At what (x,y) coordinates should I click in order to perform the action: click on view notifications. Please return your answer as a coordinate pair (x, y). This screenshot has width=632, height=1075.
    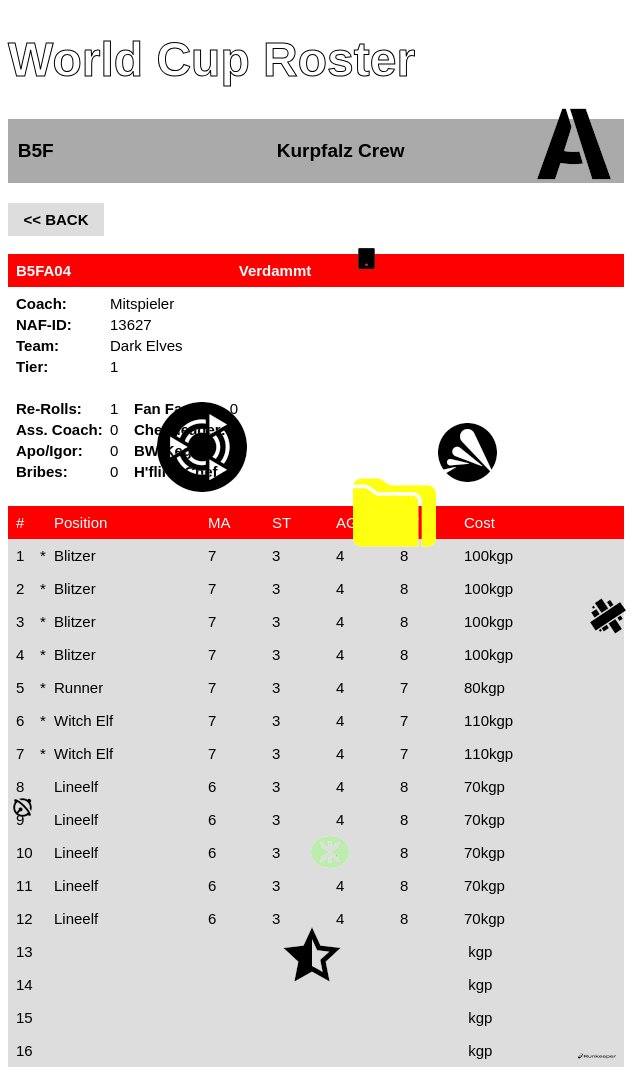
    Looking at the image, I should click on (22, 807).